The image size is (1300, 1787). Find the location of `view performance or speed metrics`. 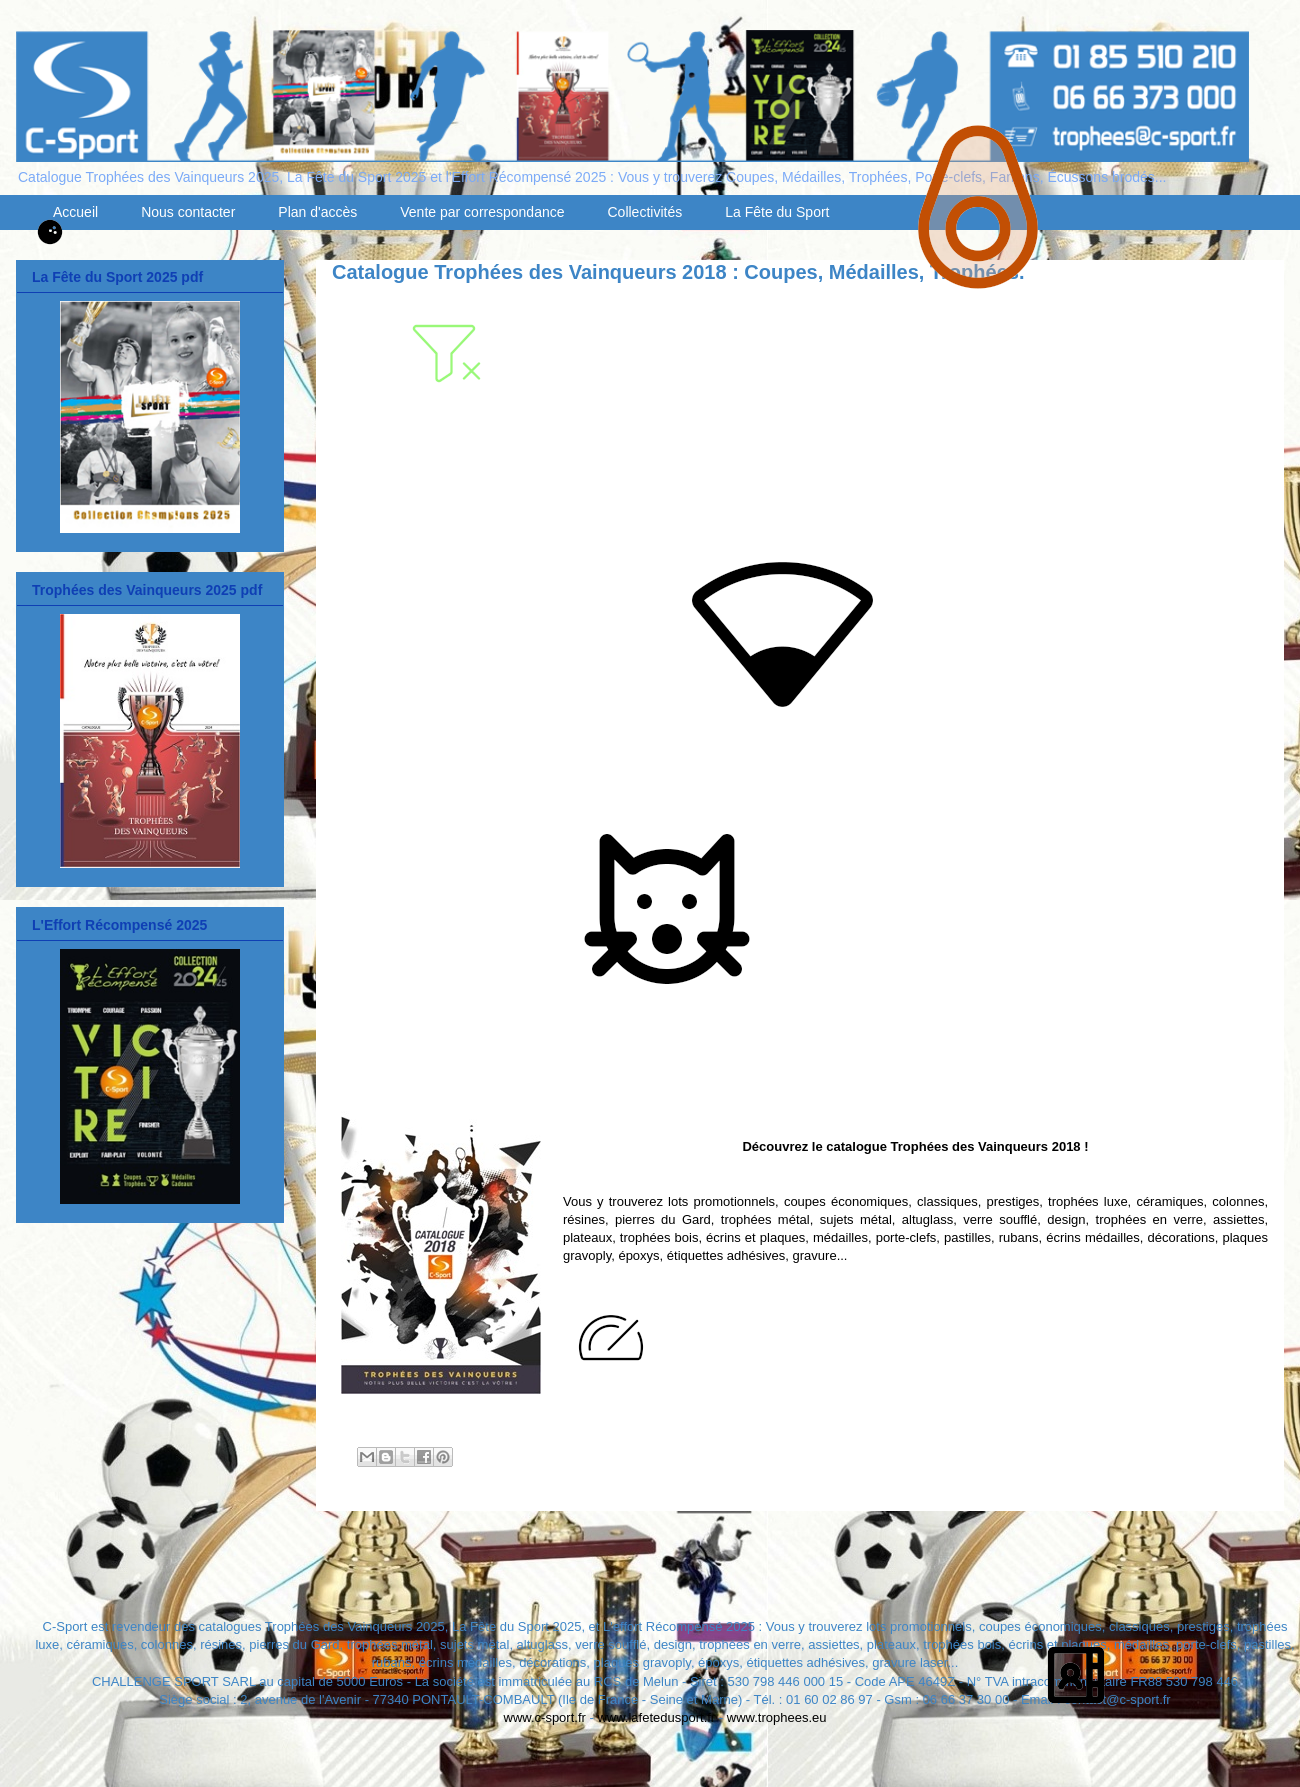

view performance or speed metrics is located at coordinates (611, 1340).